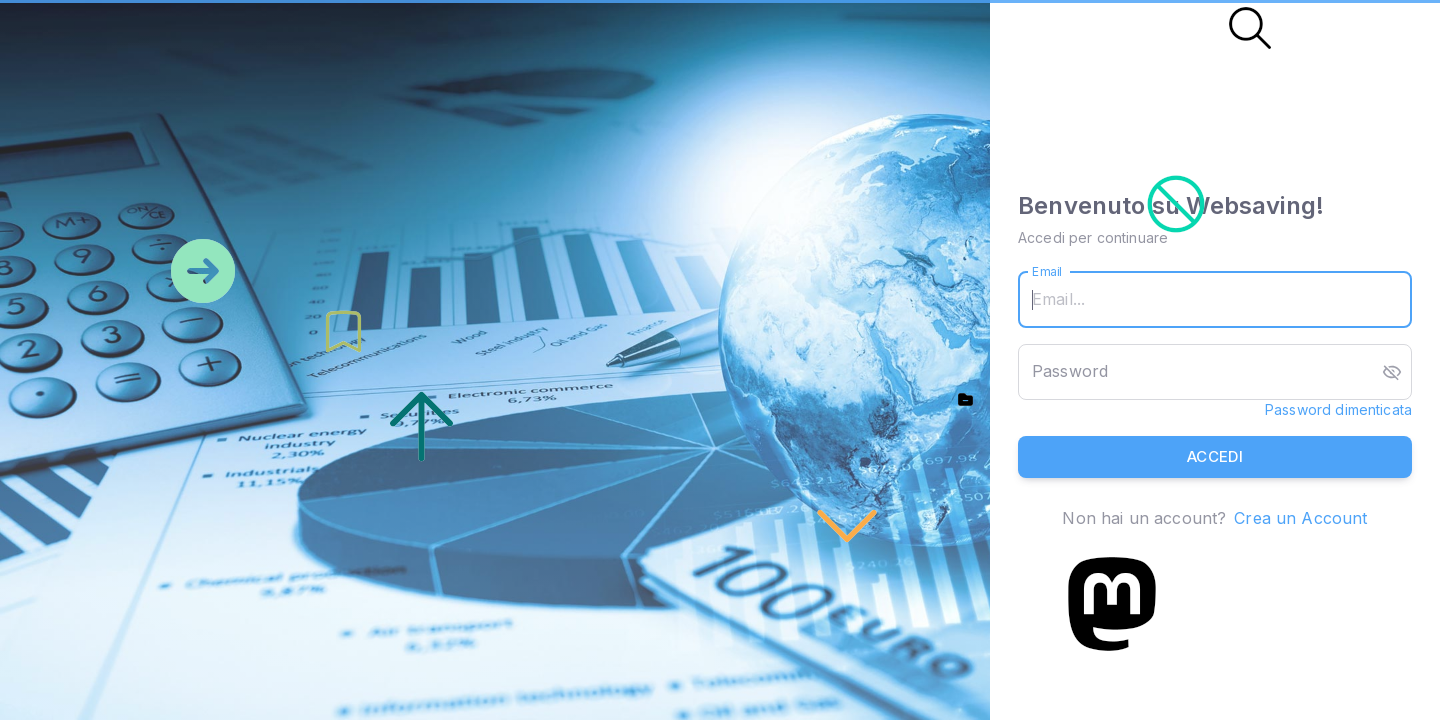  Describe the element at coordinates (965, 399) in the screenshot. I see `remove a file or folder` at that location.